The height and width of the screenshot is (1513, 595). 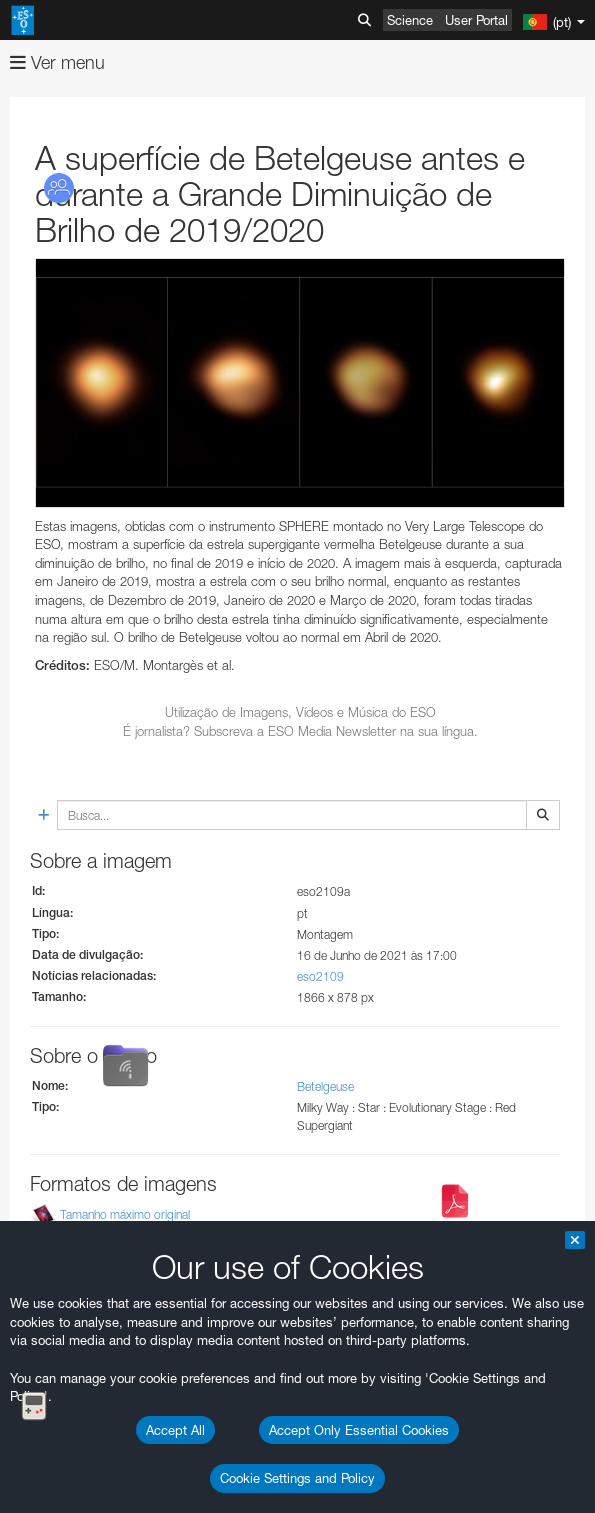 I want to click on open insync cloud sync folder, so click(x=125, y=1065).